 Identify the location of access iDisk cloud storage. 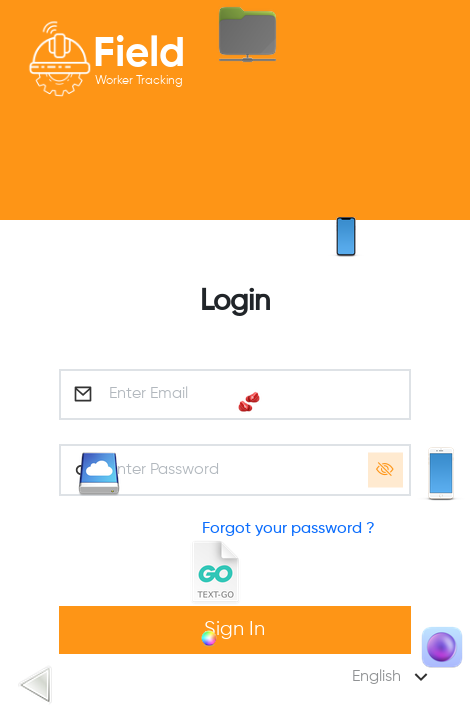
(99, 474).